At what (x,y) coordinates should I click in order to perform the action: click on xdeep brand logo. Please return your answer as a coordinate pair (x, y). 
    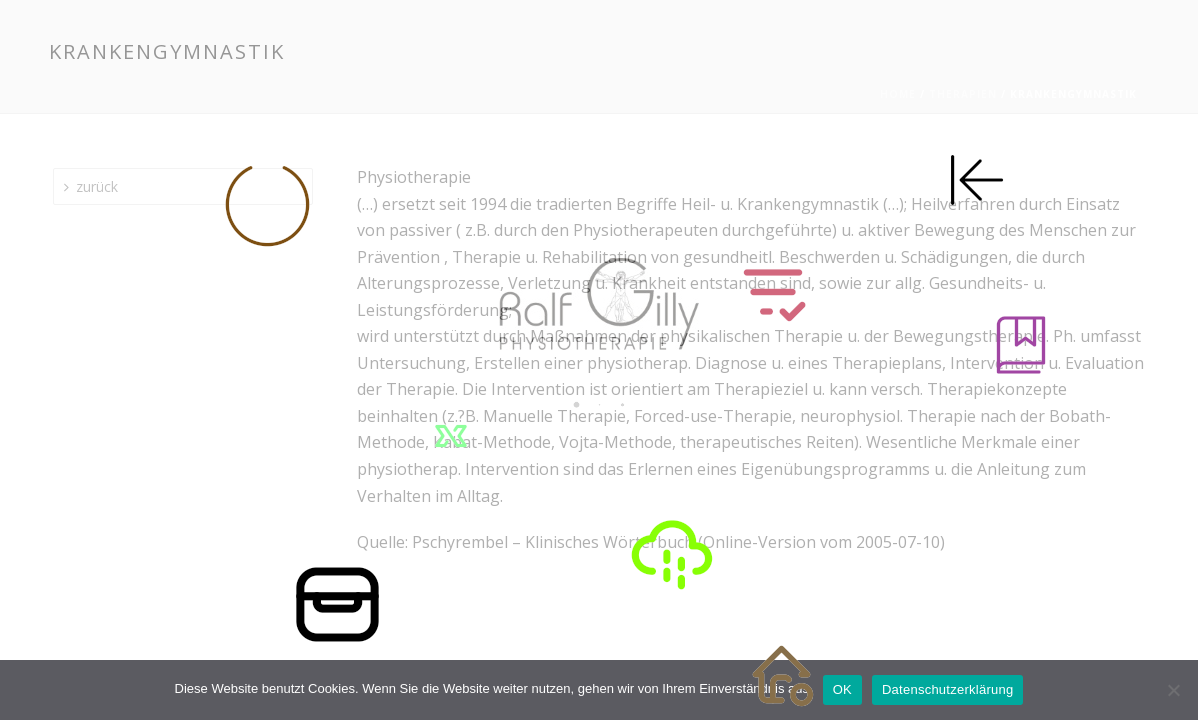
    Looking at the image, I should click on (451, 436).